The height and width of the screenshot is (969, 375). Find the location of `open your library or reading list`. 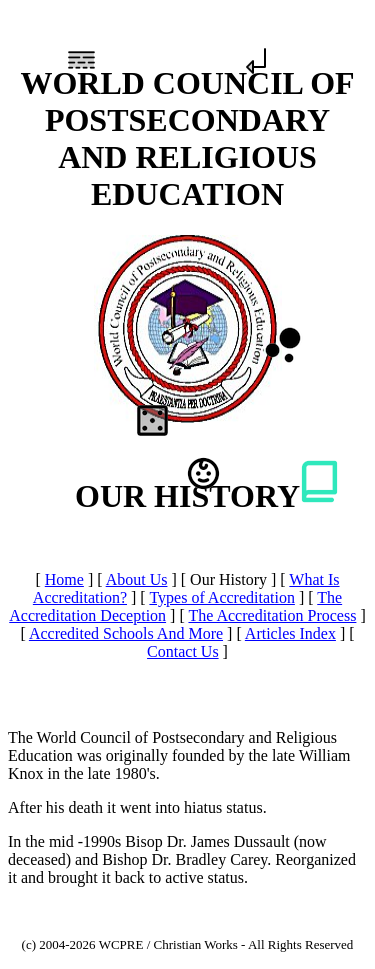

open your library or reading list is located at coordinates (319, 481).